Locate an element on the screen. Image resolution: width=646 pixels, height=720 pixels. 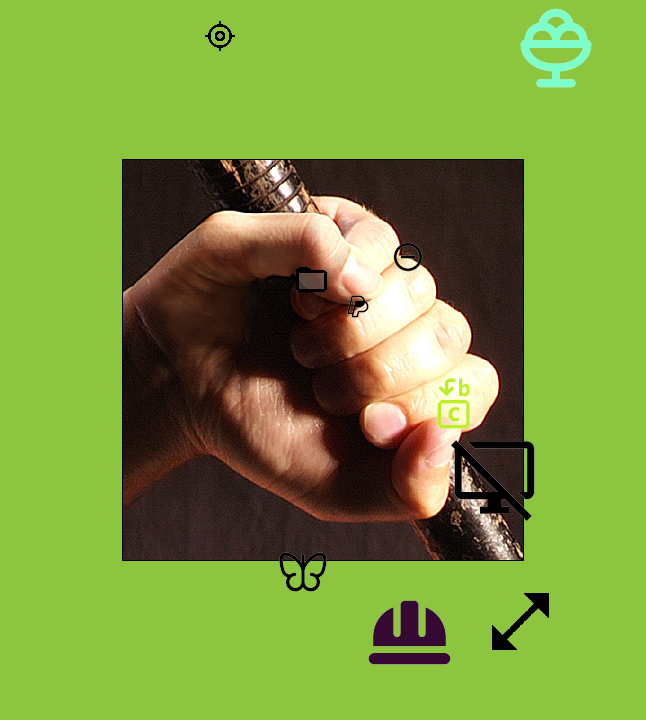
desktop access is currently disabled is located at coordinates (494, 477).